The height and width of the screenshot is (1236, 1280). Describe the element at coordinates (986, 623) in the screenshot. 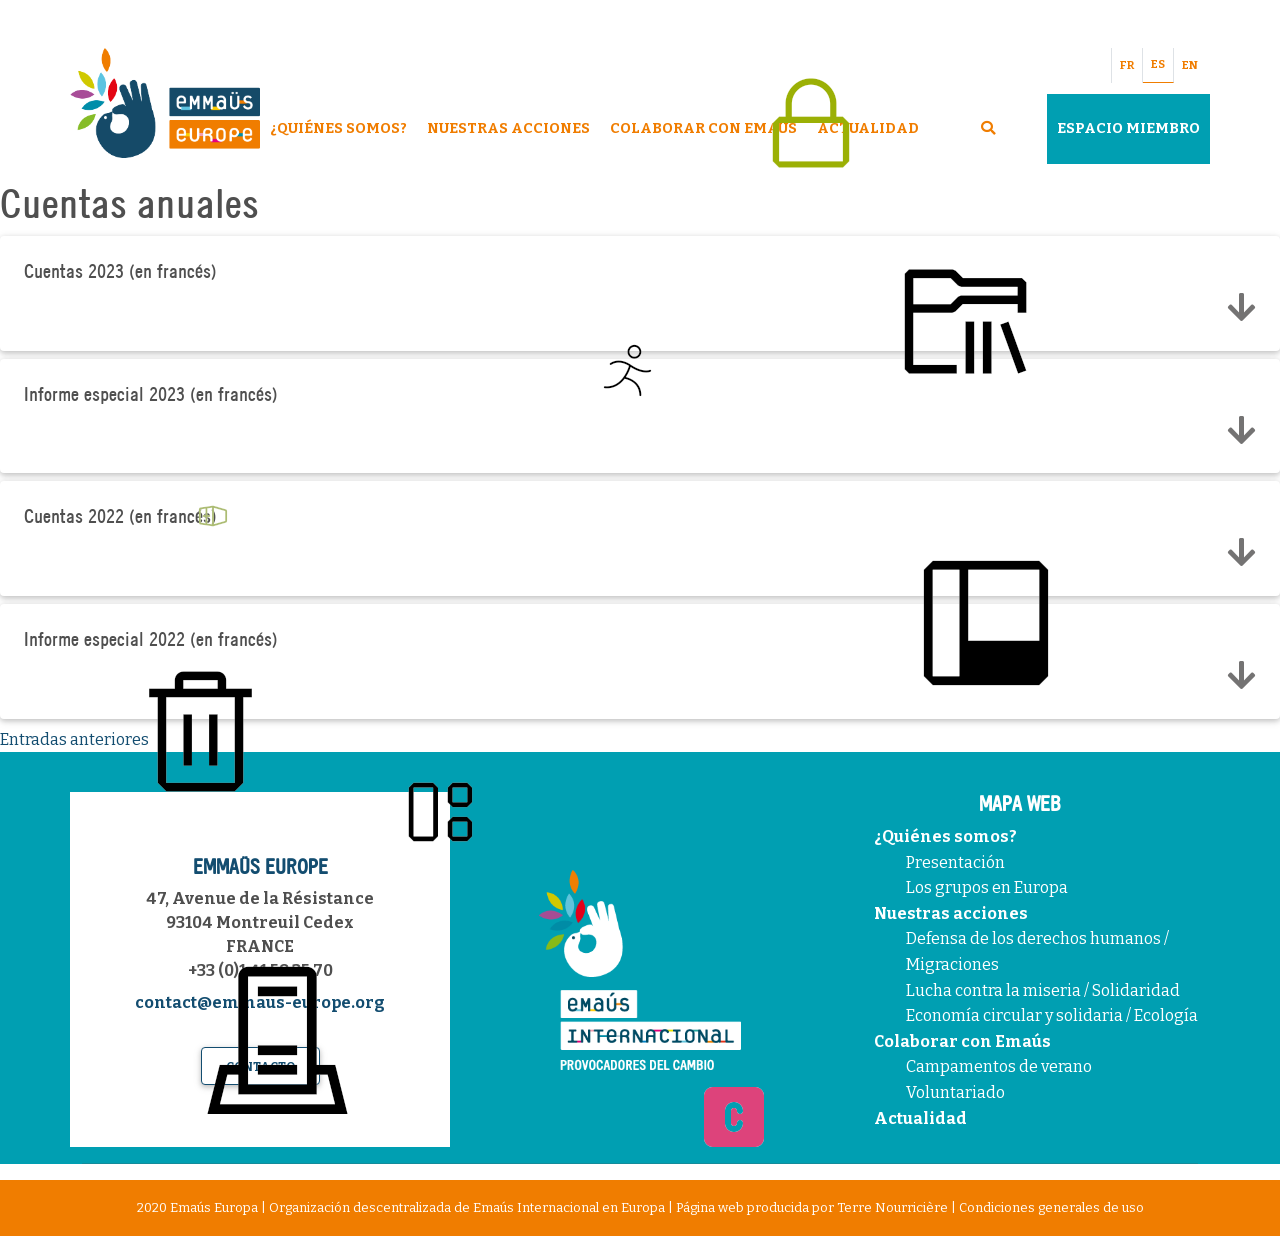

I see `toggle right side panel visibility` at that location.